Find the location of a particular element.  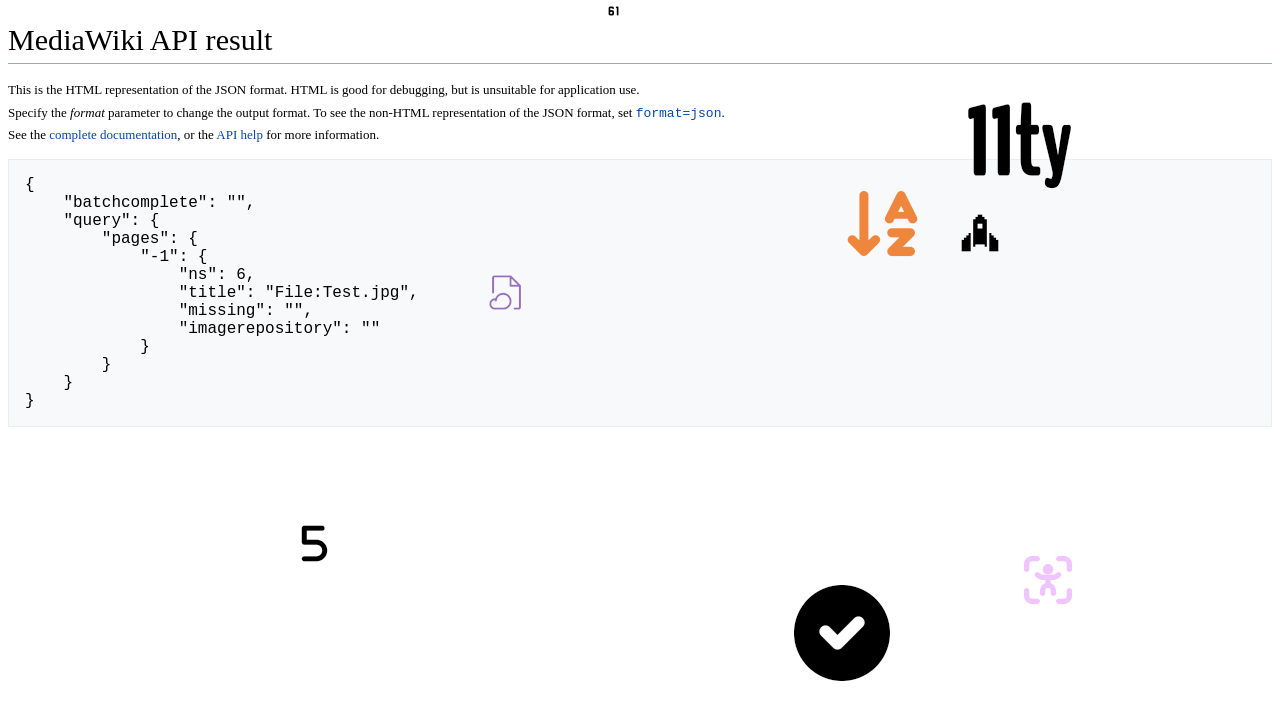

11ty (Eleventy) static site generator logo is located at coordinates (1019, 139).